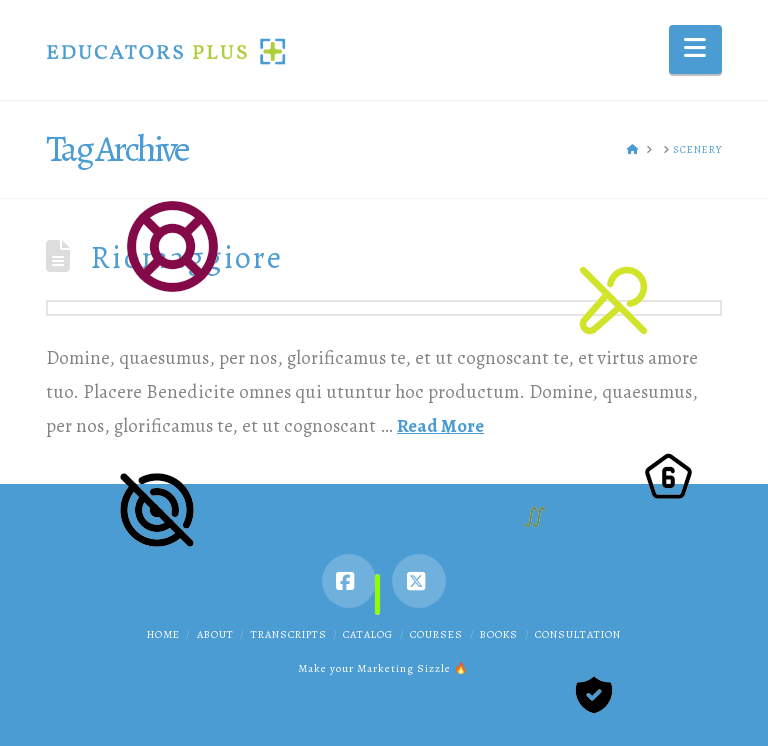 Image resolution: width=768 pixels, height=746 pixels. What do you see at coordinates (172, 246) in the screenshot?
I see `access help or support center` at bounding box center [172, 246].